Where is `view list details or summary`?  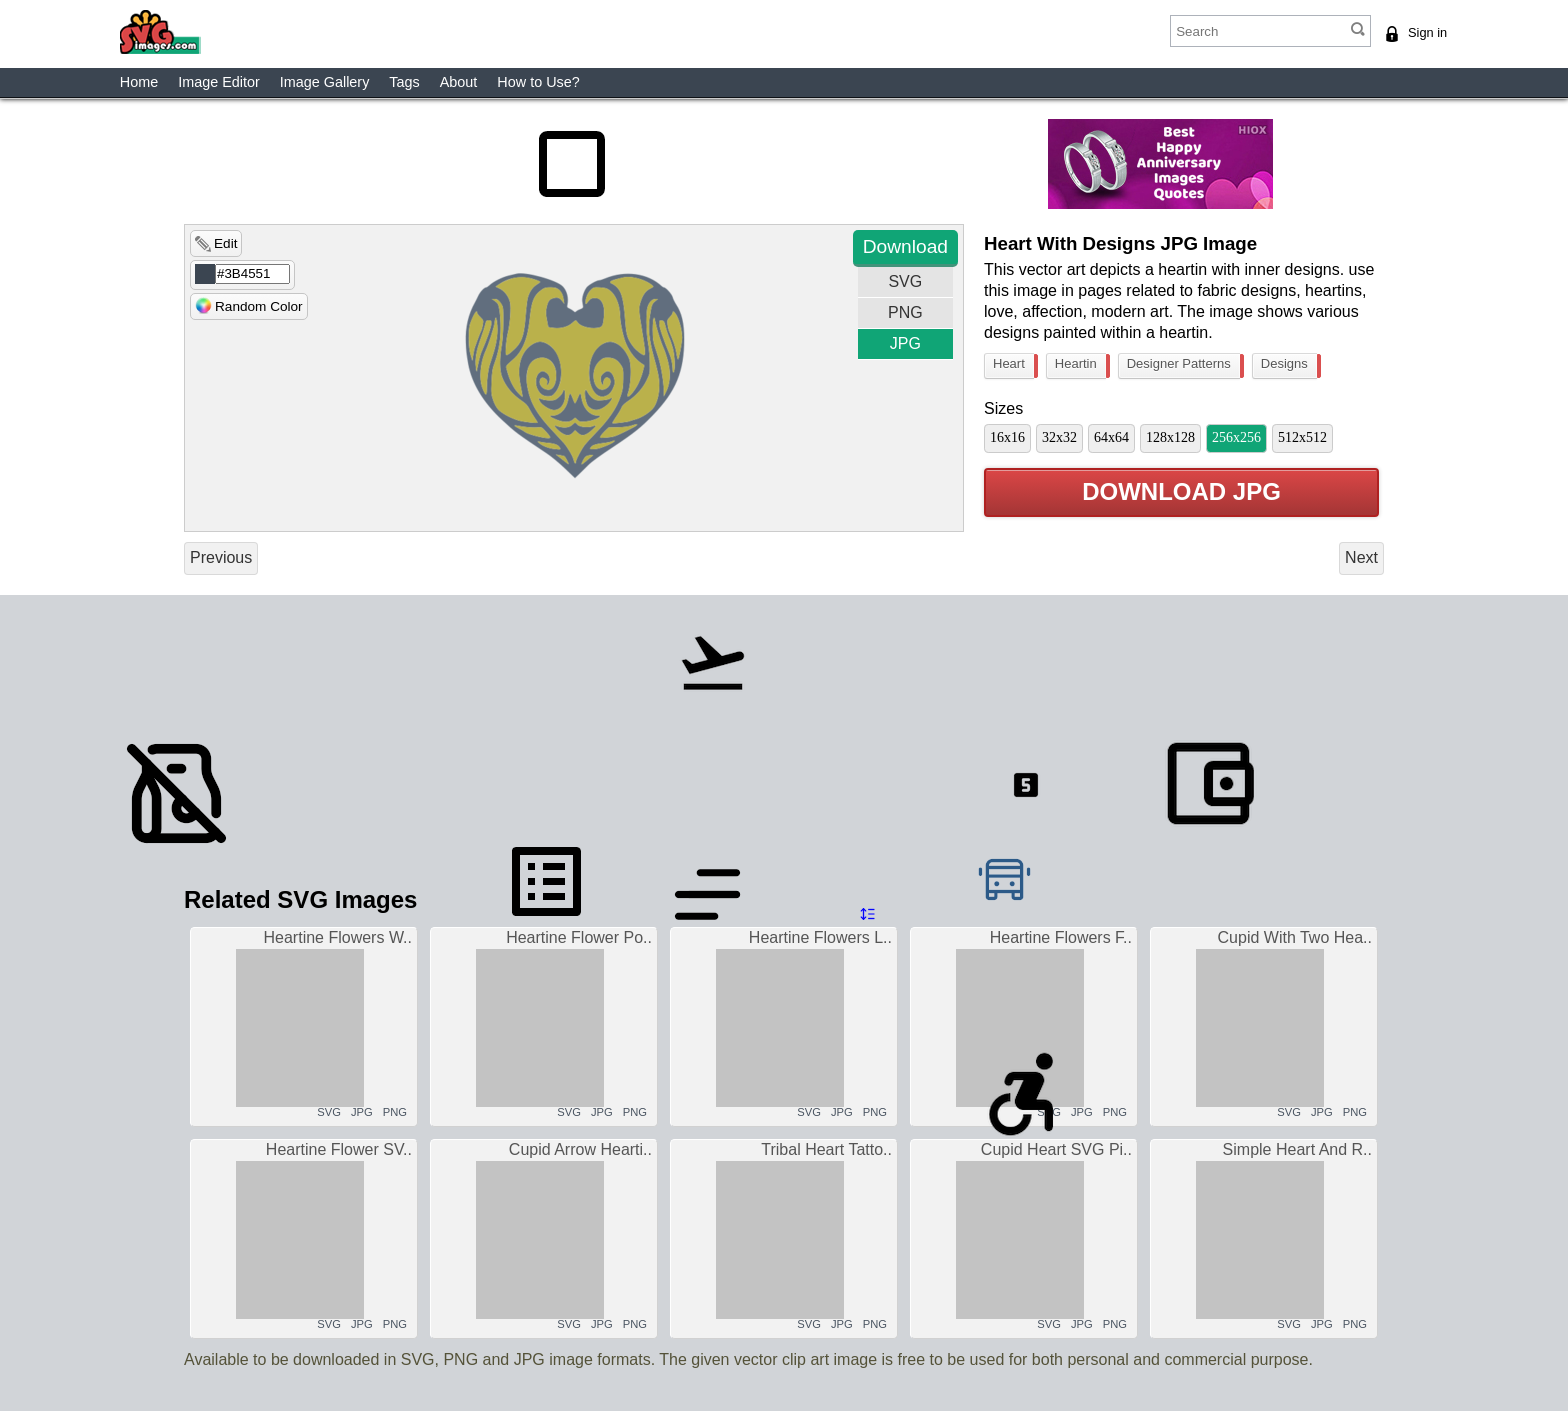
view list details or summary is located at coordinates (546, 881).